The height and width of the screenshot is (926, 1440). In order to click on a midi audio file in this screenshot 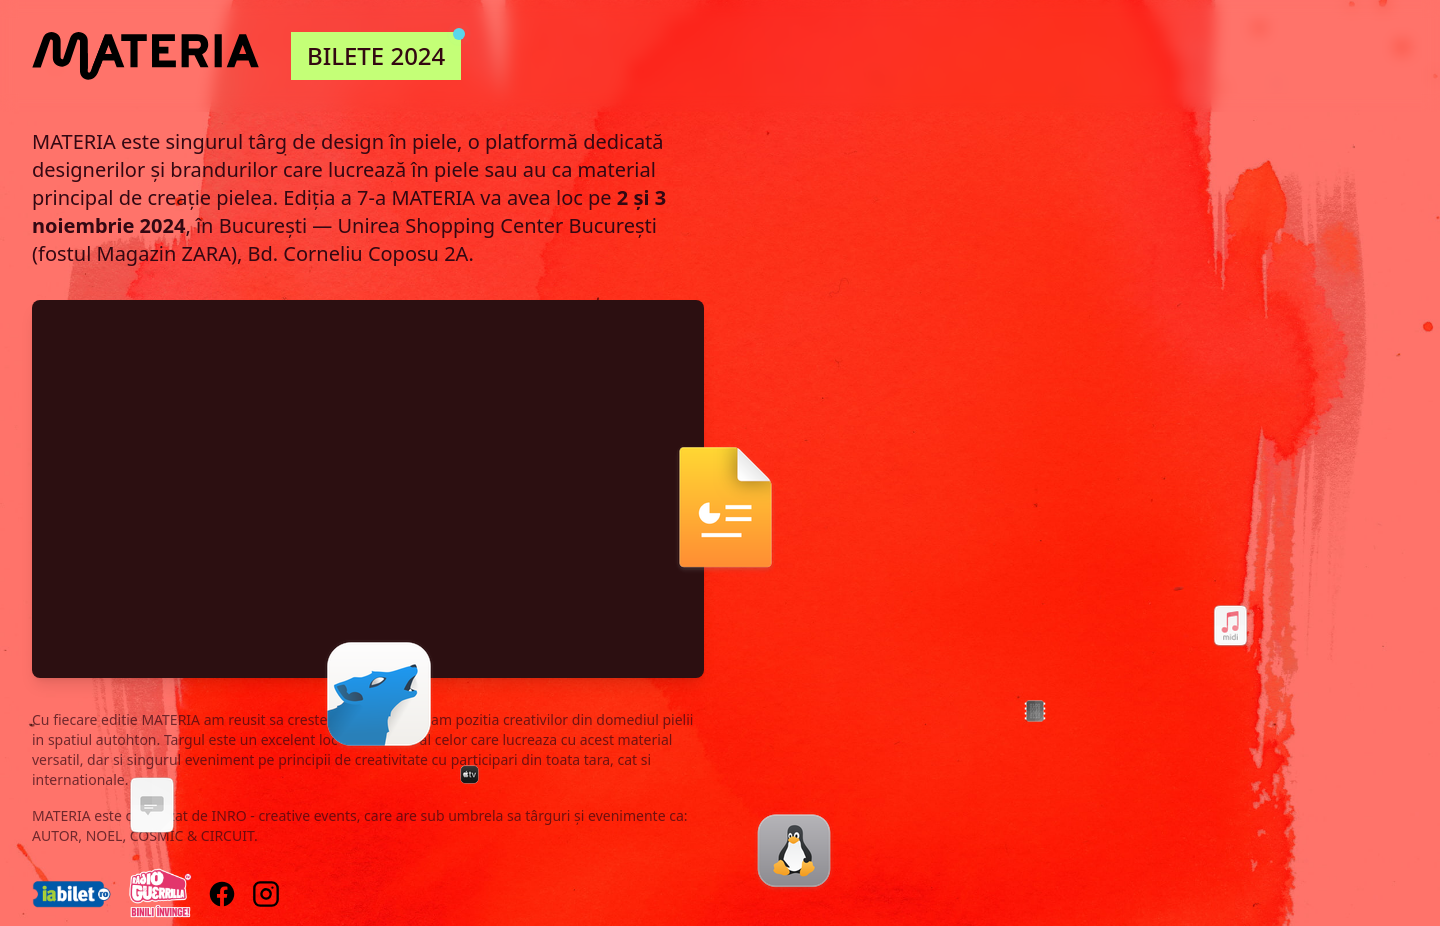, I will do `click(1230, 625)`.